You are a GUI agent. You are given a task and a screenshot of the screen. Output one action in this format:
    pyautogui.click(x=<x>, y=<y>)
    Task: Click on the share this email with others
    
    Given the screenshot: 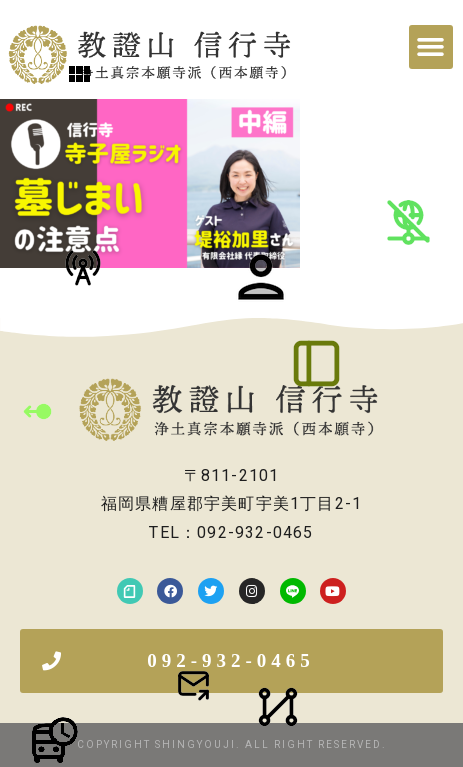 What is the action you would take?
    pyautogui.click(x=193, y=683)
    